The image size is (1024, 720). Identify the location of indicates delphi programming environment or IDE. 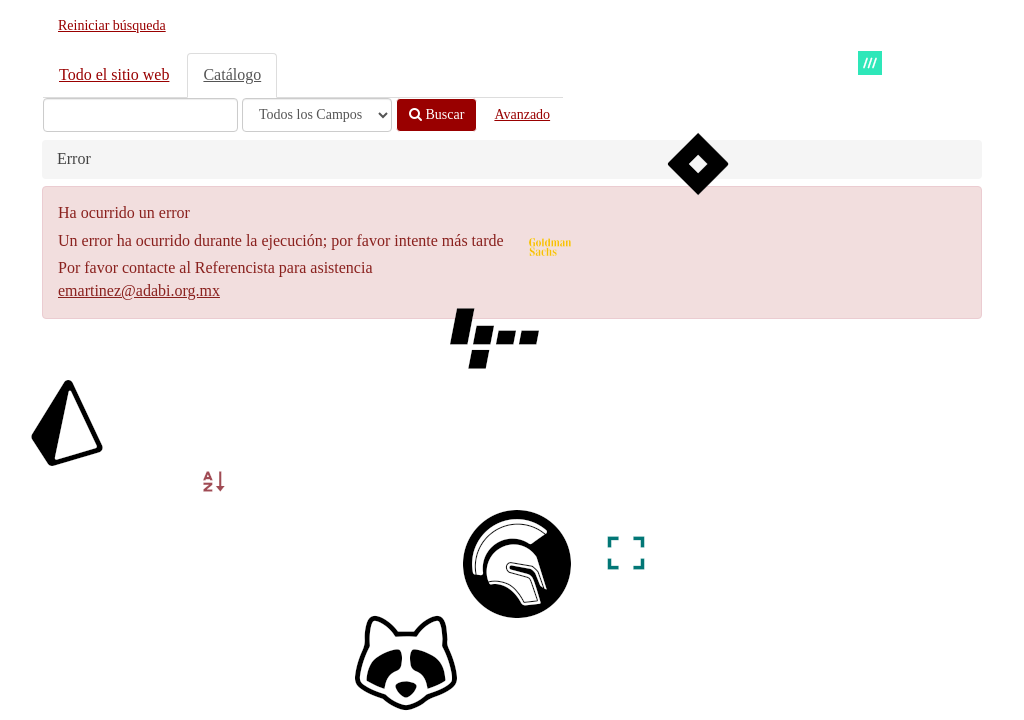
(517, 564).